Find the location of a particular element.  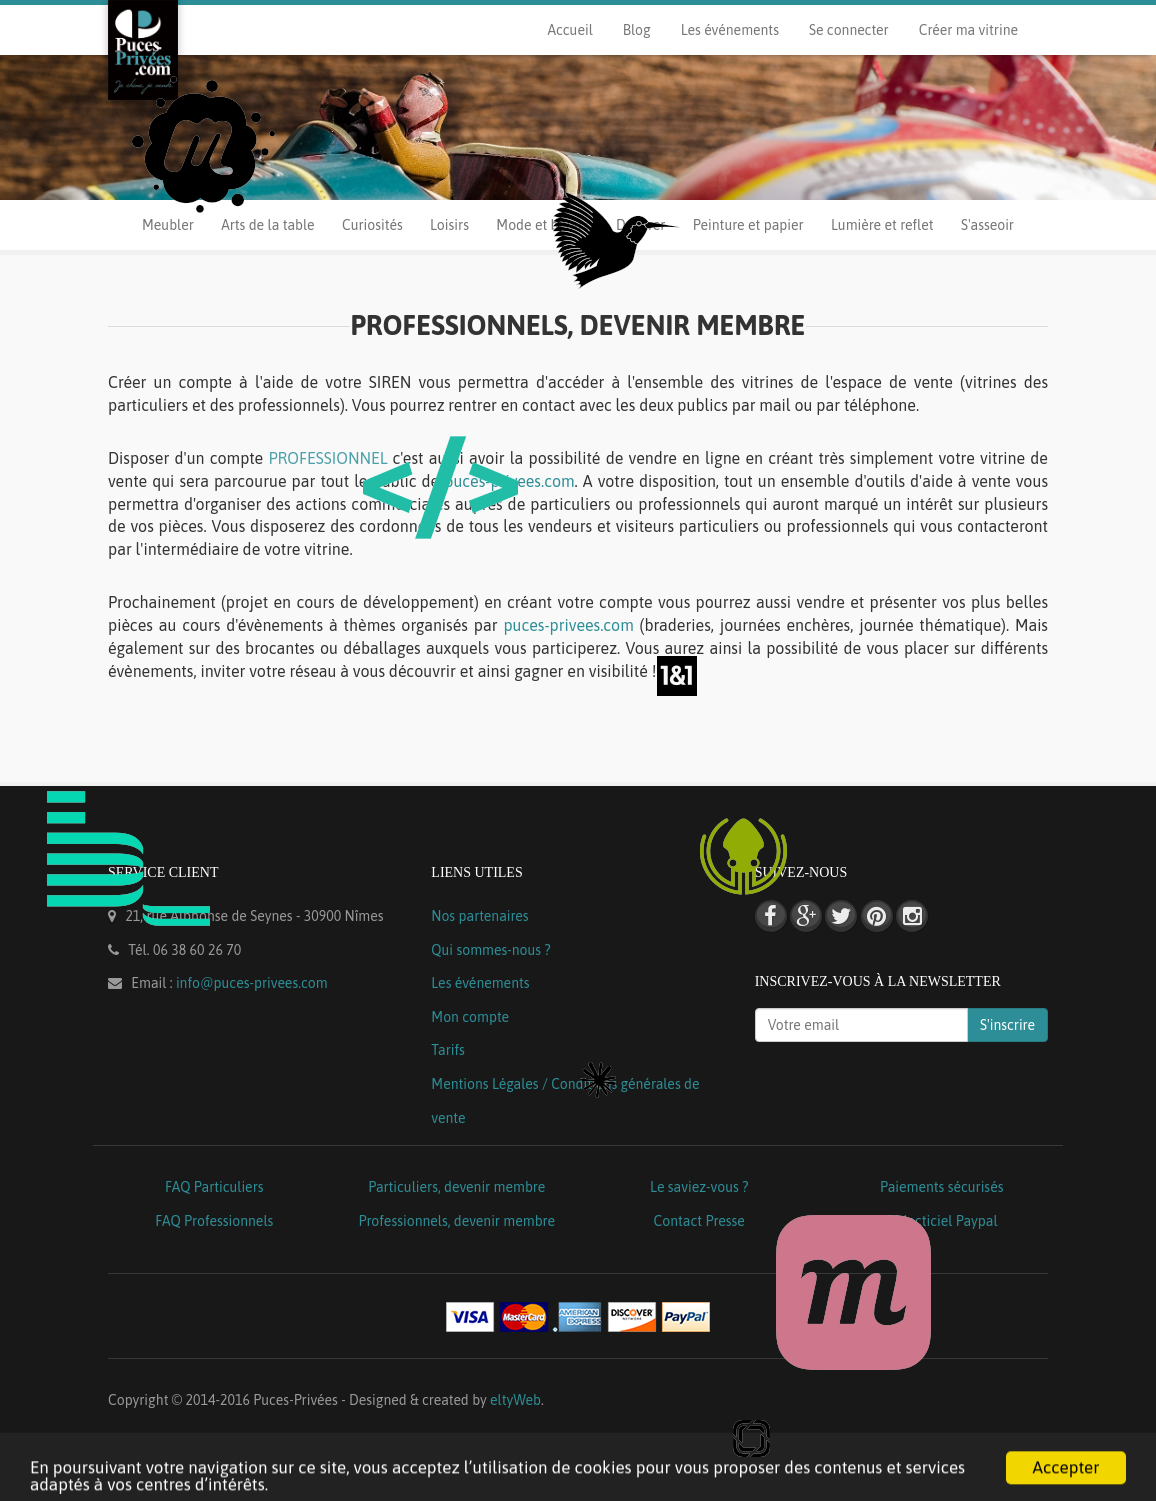

open the Claude AI assistant app is located at coordinates (598, 1080).